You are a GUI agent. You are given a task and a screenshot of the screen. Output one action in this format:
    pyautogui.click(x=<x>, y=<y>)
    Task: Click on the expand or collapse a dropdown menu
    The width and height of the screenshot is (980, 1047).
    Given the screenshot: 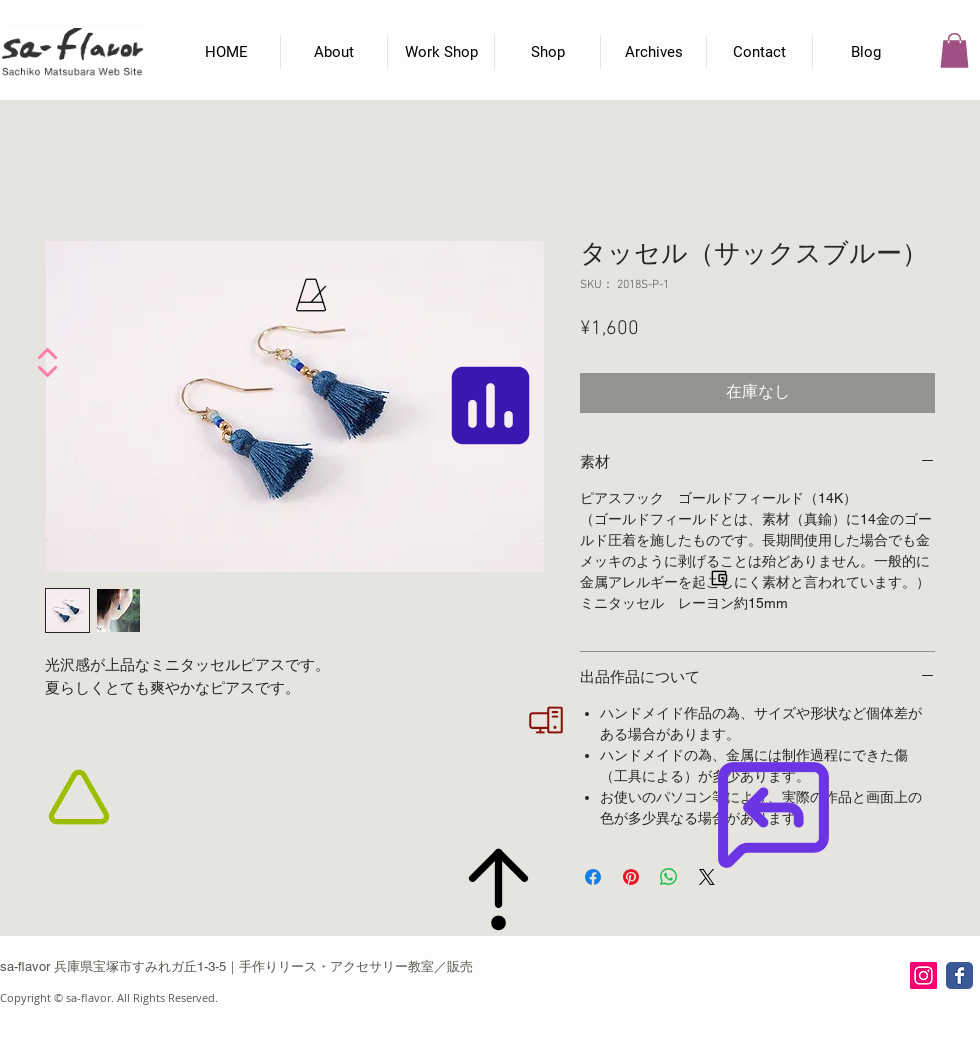 What is the action you would take?
    pyautogui.click(x=47, y=362)
    